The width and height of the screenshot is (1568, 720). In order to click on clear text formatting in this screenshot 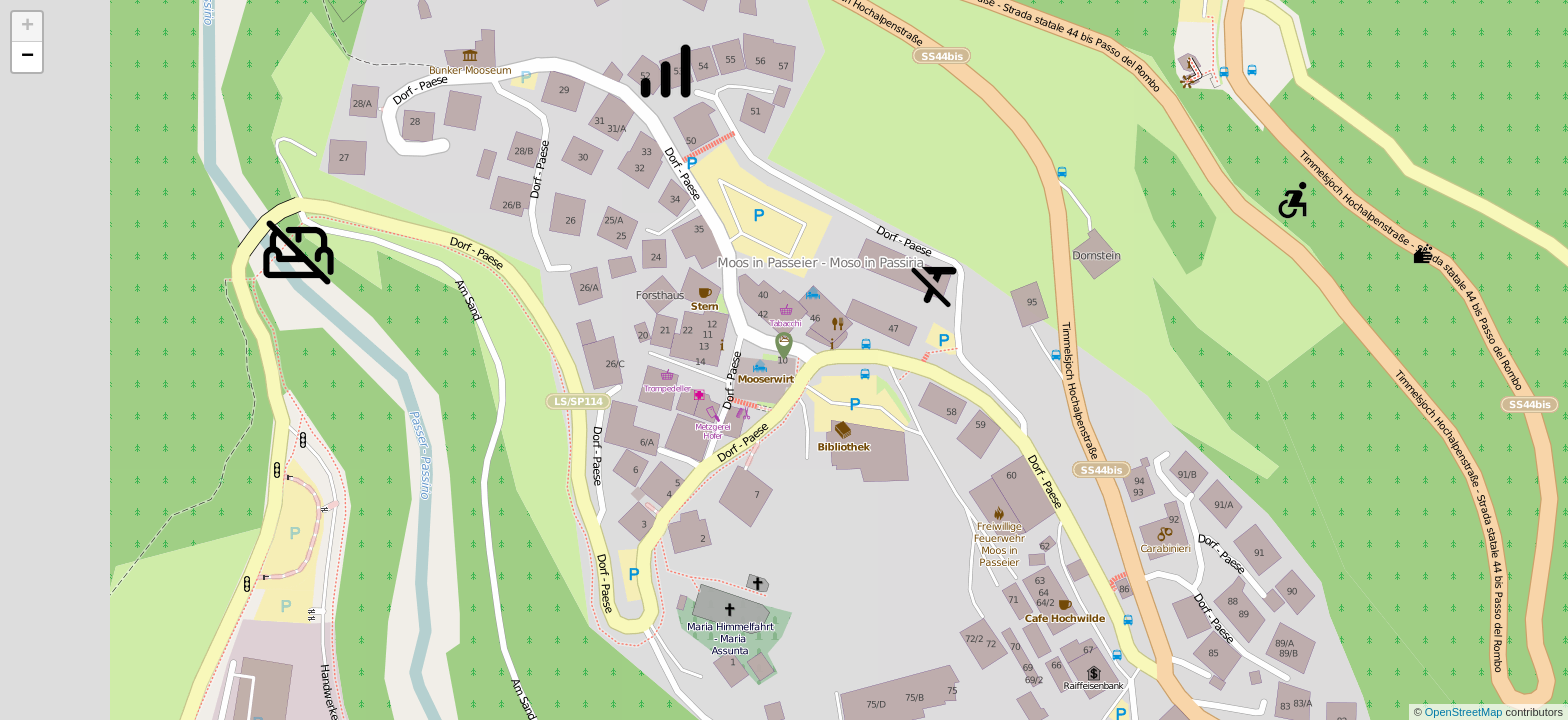, I will do `click(936, 285)`.